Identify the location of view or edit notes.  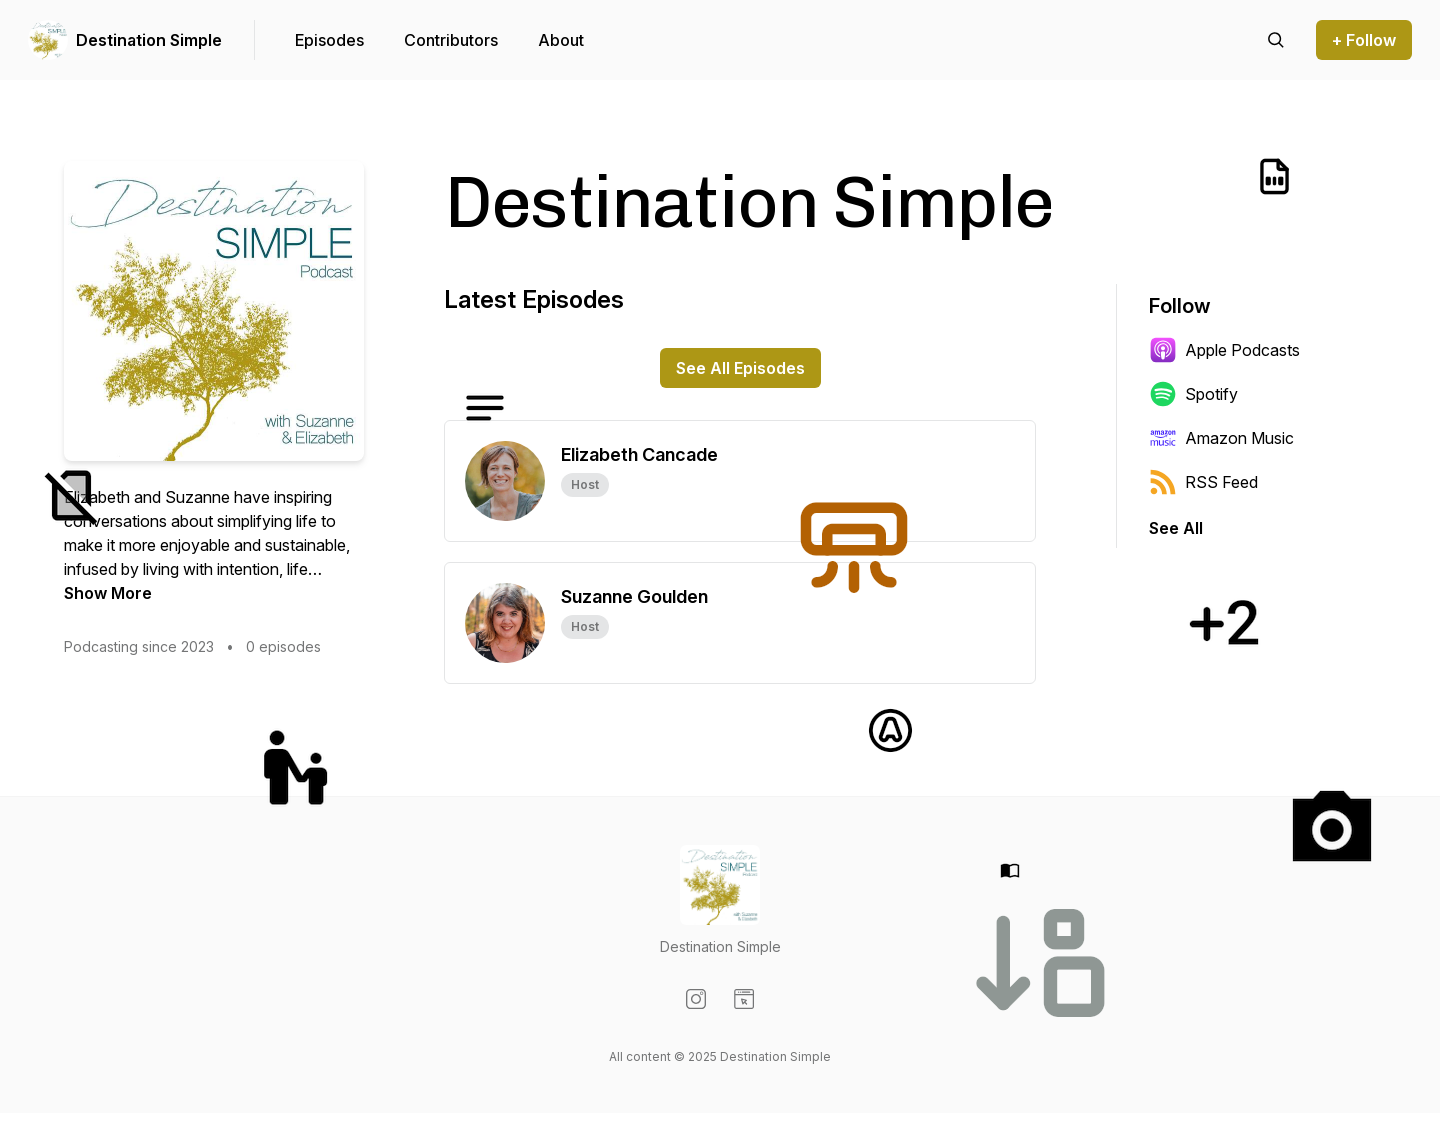
(485, 408).